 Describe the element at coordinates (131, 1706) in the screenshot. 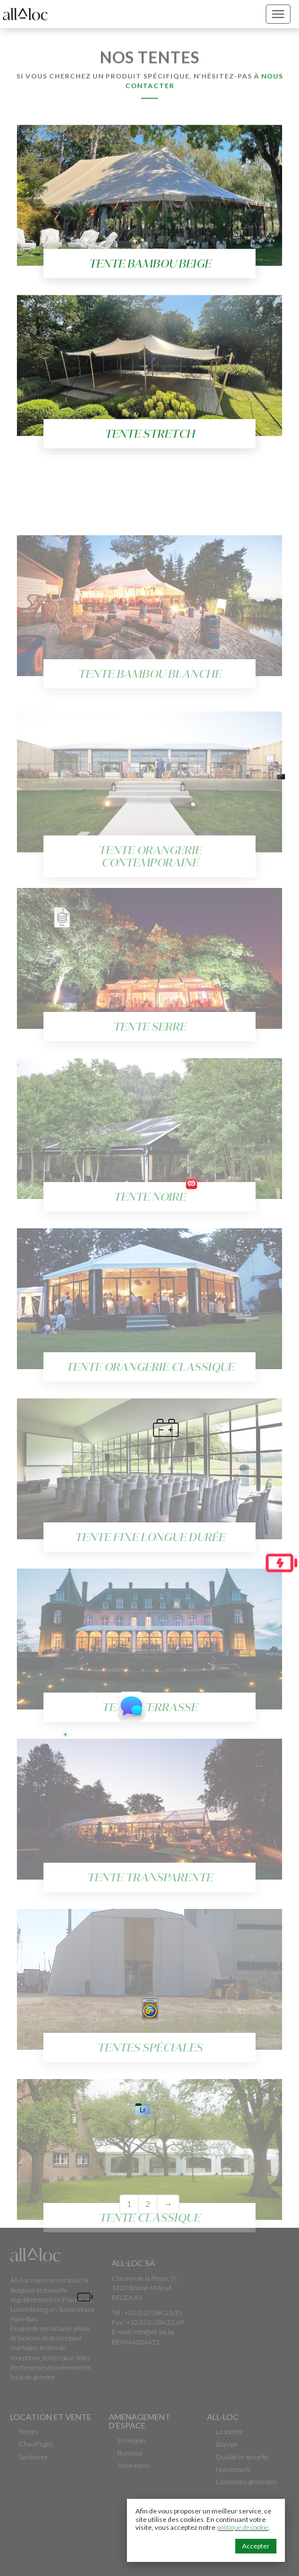

I see `open notification preferences` at that location.